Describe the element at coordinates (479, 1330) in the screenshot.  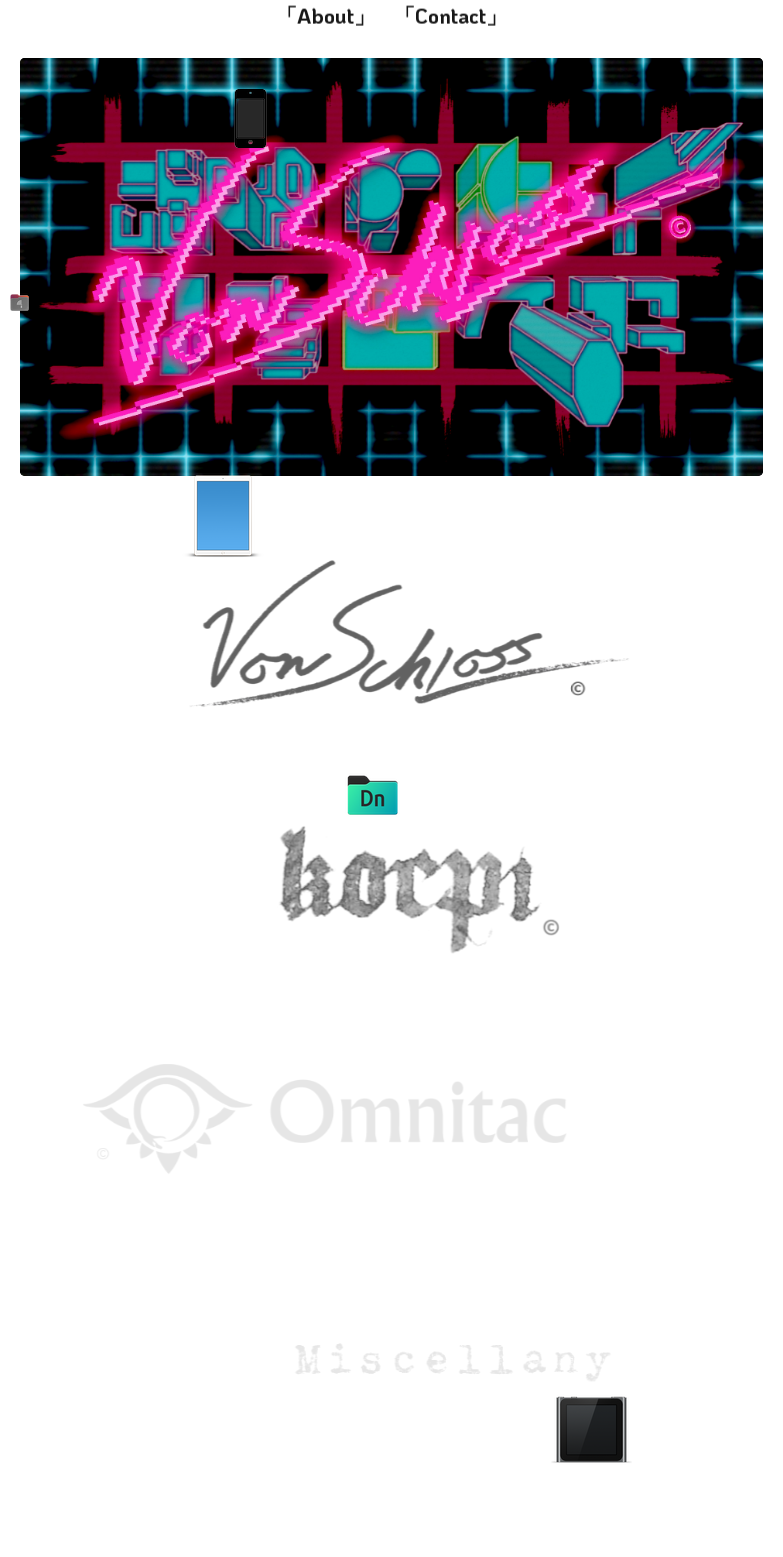
I see `access your music library` at that location.